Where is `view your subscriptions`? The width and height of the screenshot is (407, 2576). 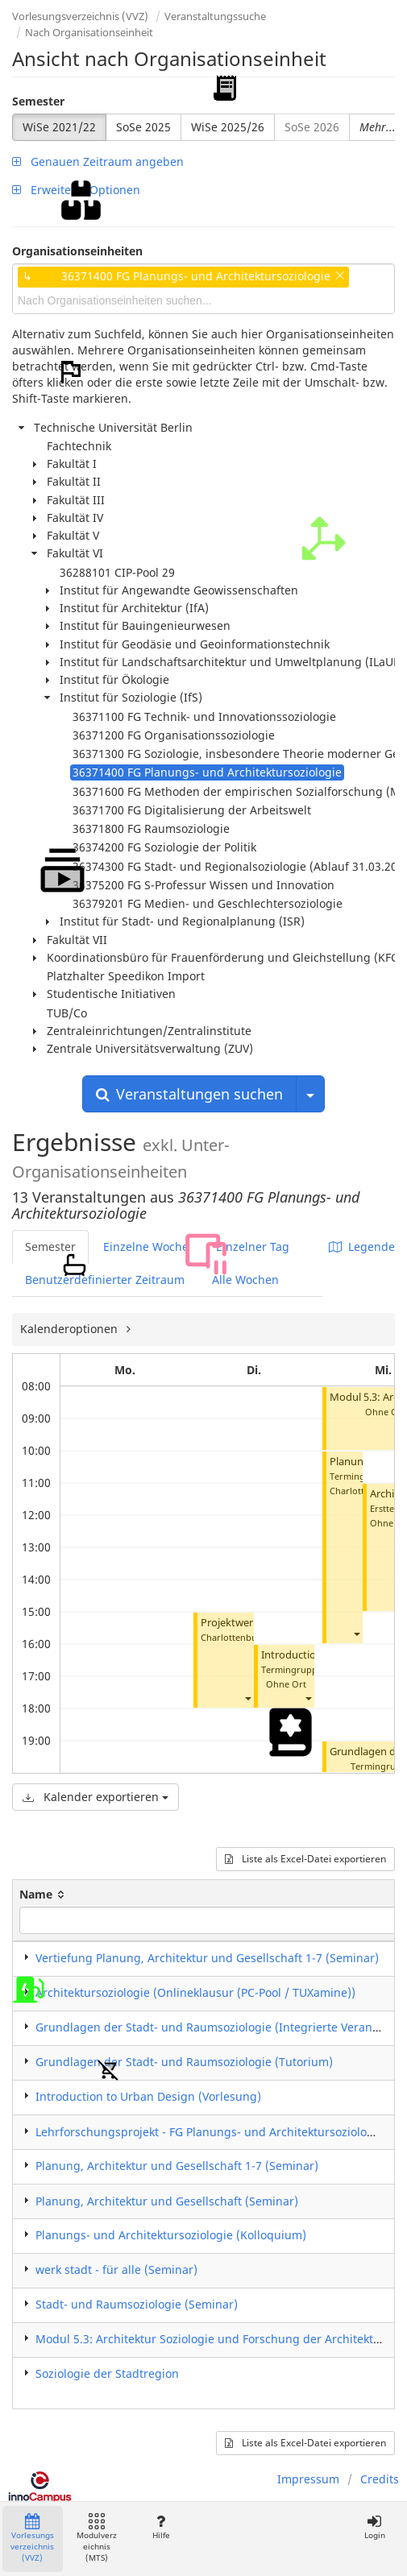
view your subscriptions is located at coordinates (62, 870).